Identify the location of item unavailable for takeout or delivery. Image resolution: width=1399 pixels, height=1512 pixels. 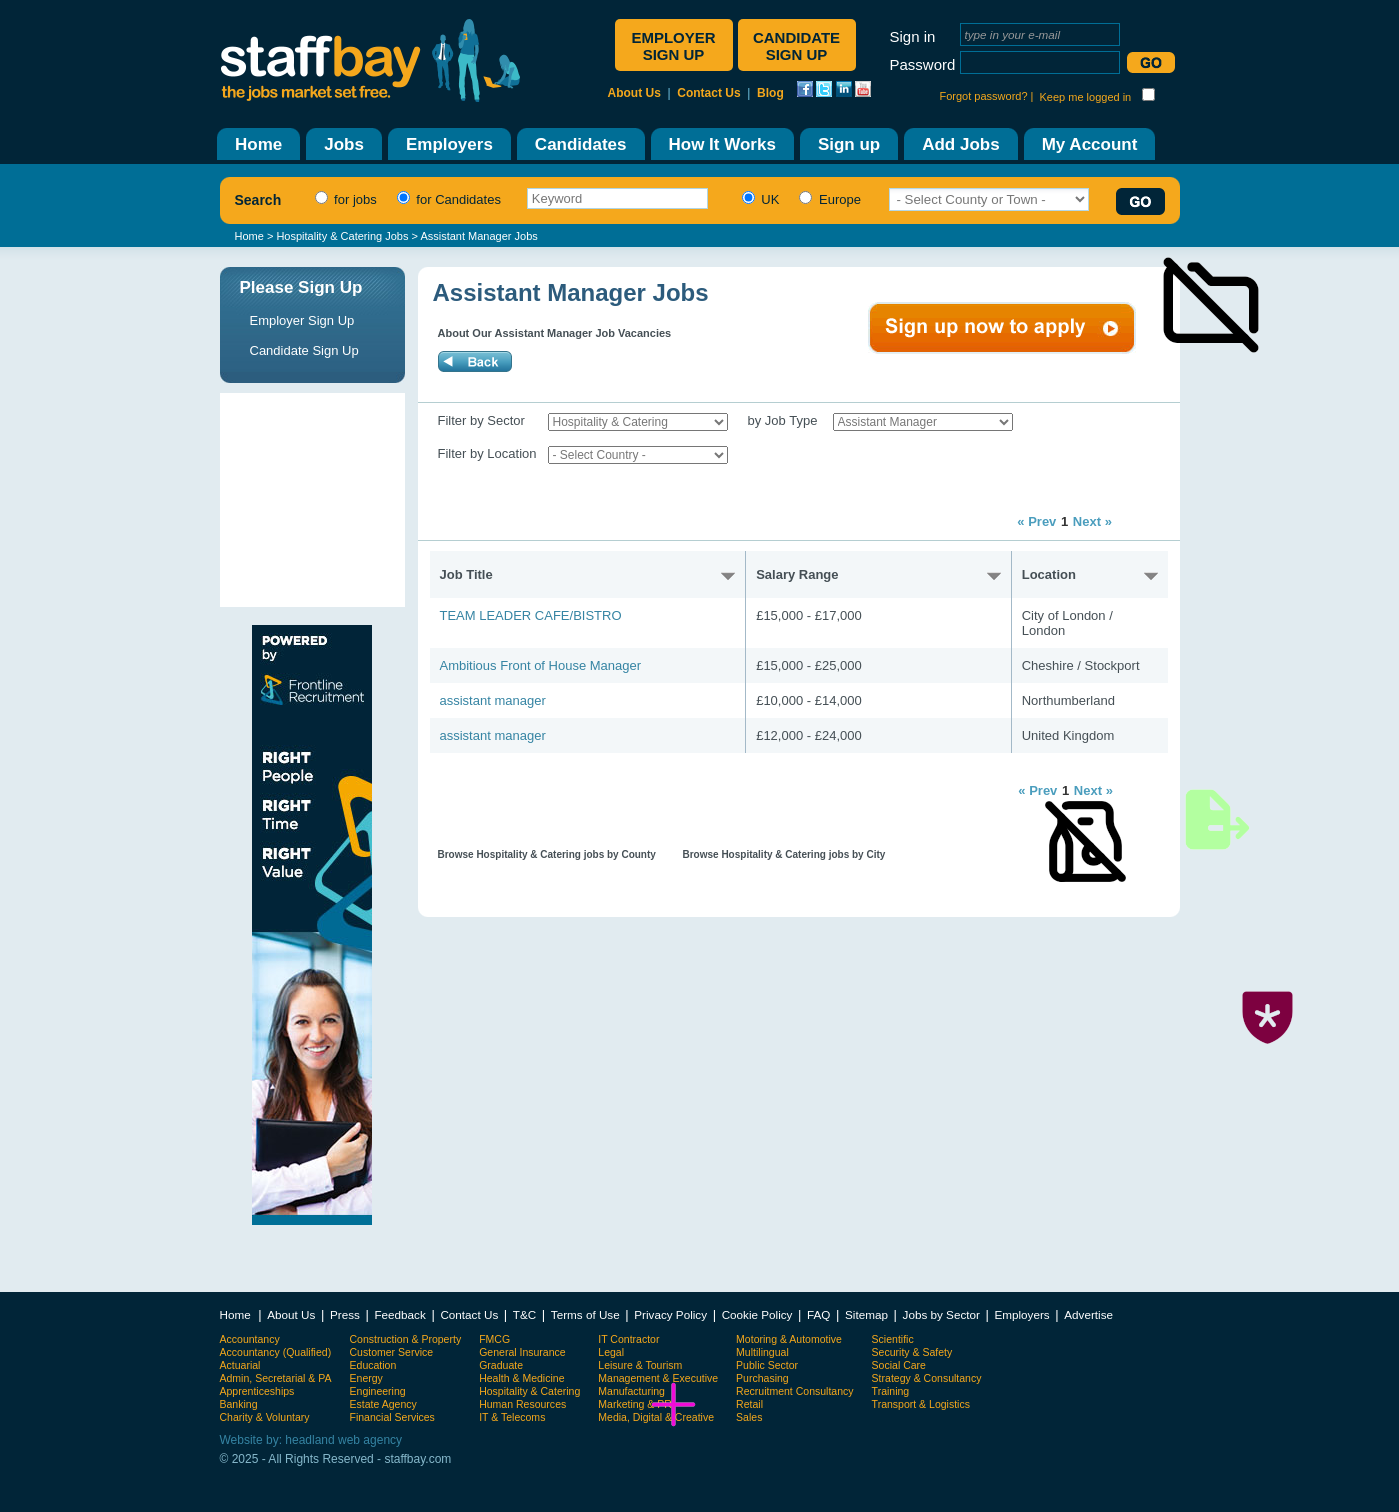
(1085, 841).